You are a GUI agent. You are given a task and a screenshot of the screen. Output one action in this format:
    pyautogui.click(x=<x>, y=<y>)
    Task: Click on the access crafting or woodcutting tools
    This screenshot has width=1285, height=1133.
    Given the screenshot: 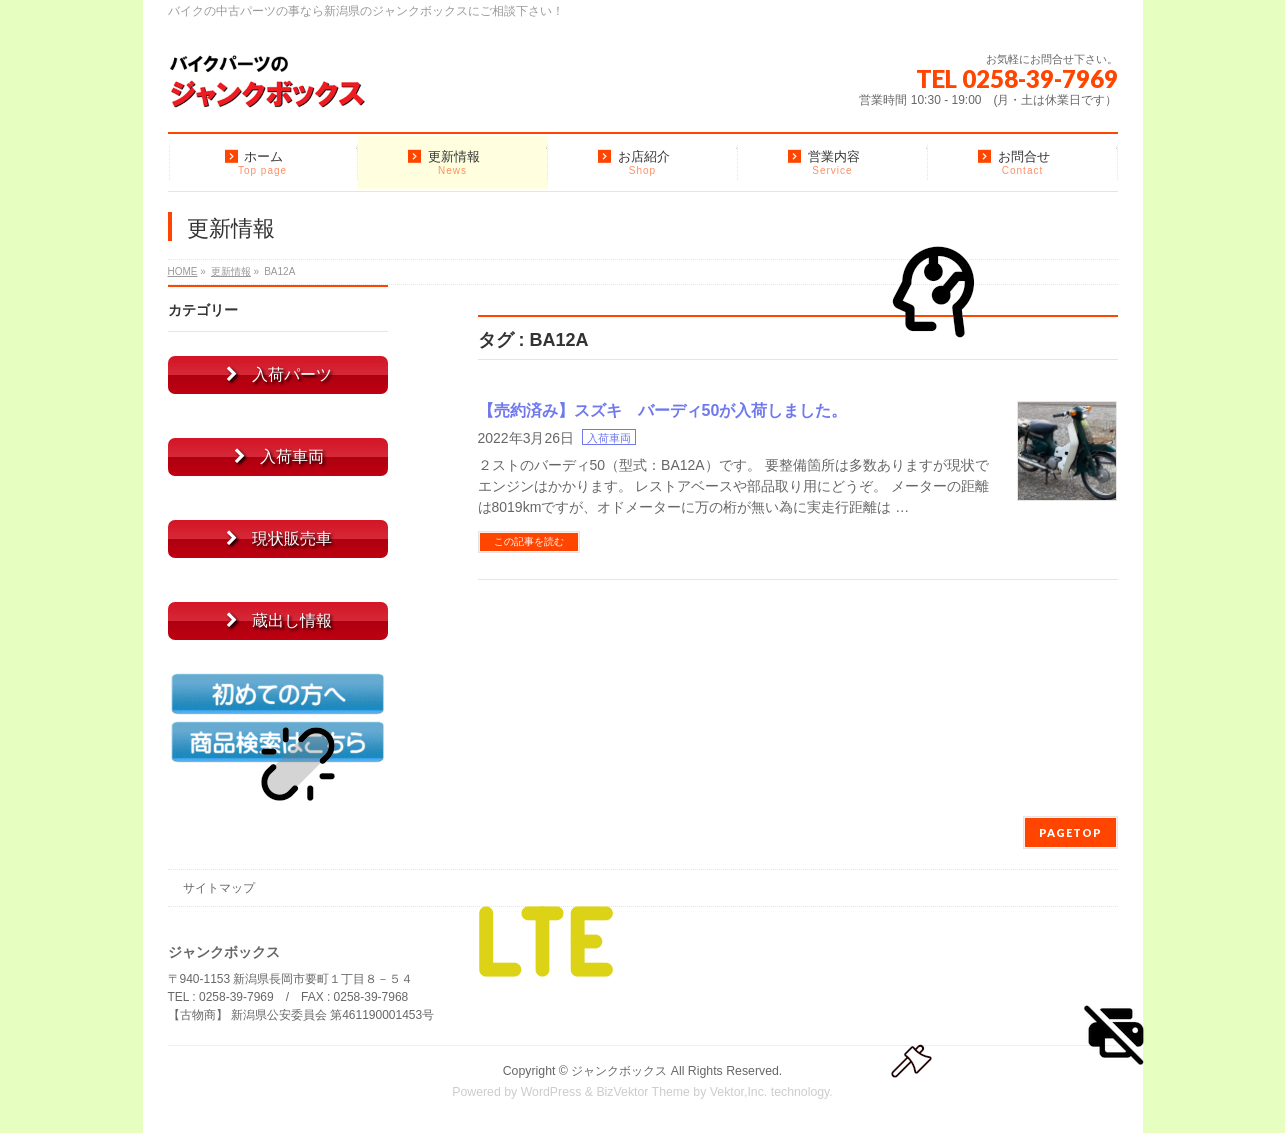 What is the action you would take?
    pyautogui.click(x=911, y=1062)
    